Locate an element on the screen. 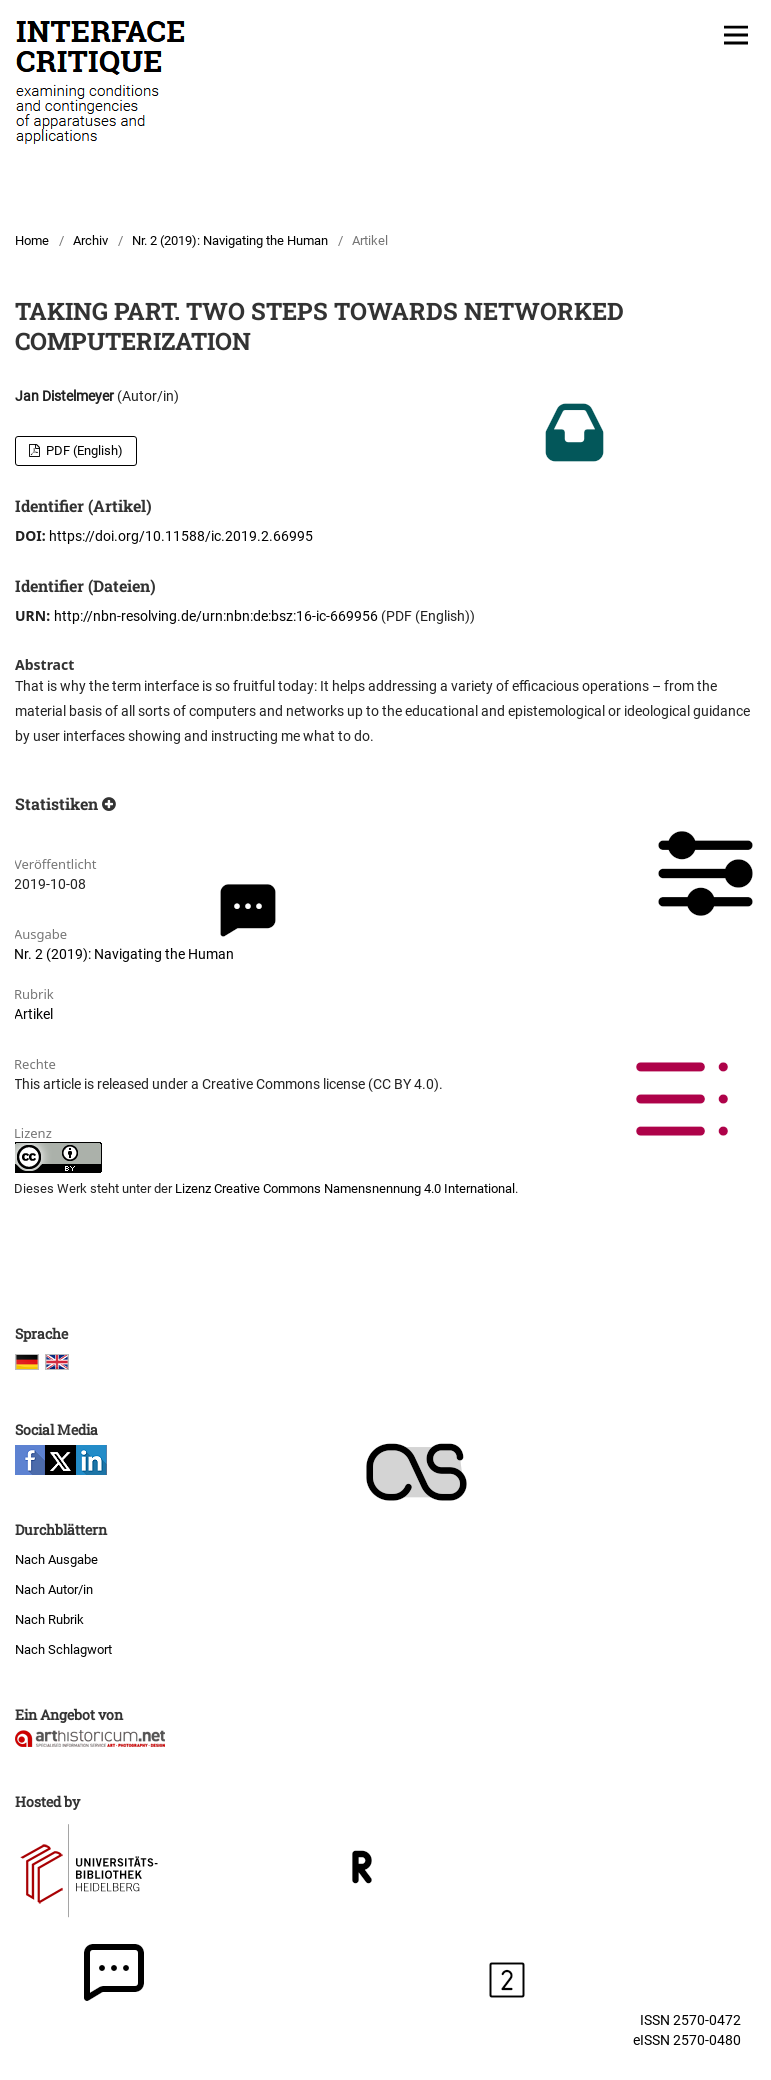 The width and height of the screenshot is (771, 2080). connect to Last.fm account is located at coordinates (416, 1470).